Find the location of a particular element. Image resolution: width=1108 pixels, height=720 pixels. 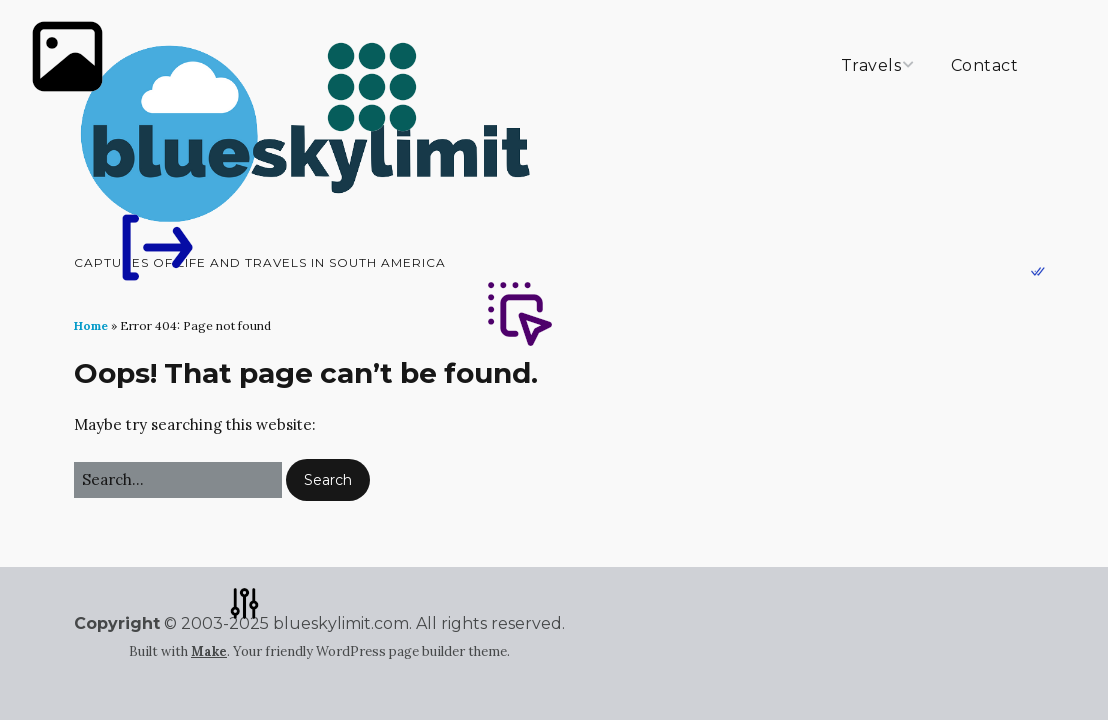

indicates message has been read is located at coordinates (1037, 271).